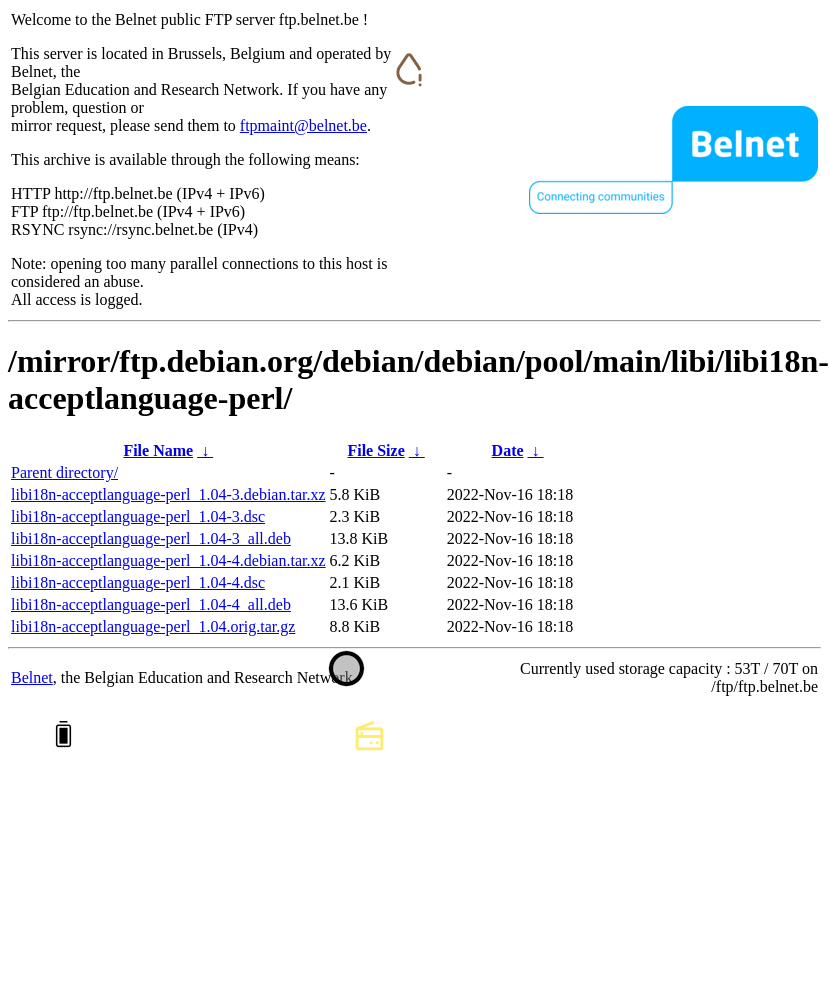  Describe the element at coordinates (369, 736) in the screenshot. I see `open radio or audio streaming app` at that location.